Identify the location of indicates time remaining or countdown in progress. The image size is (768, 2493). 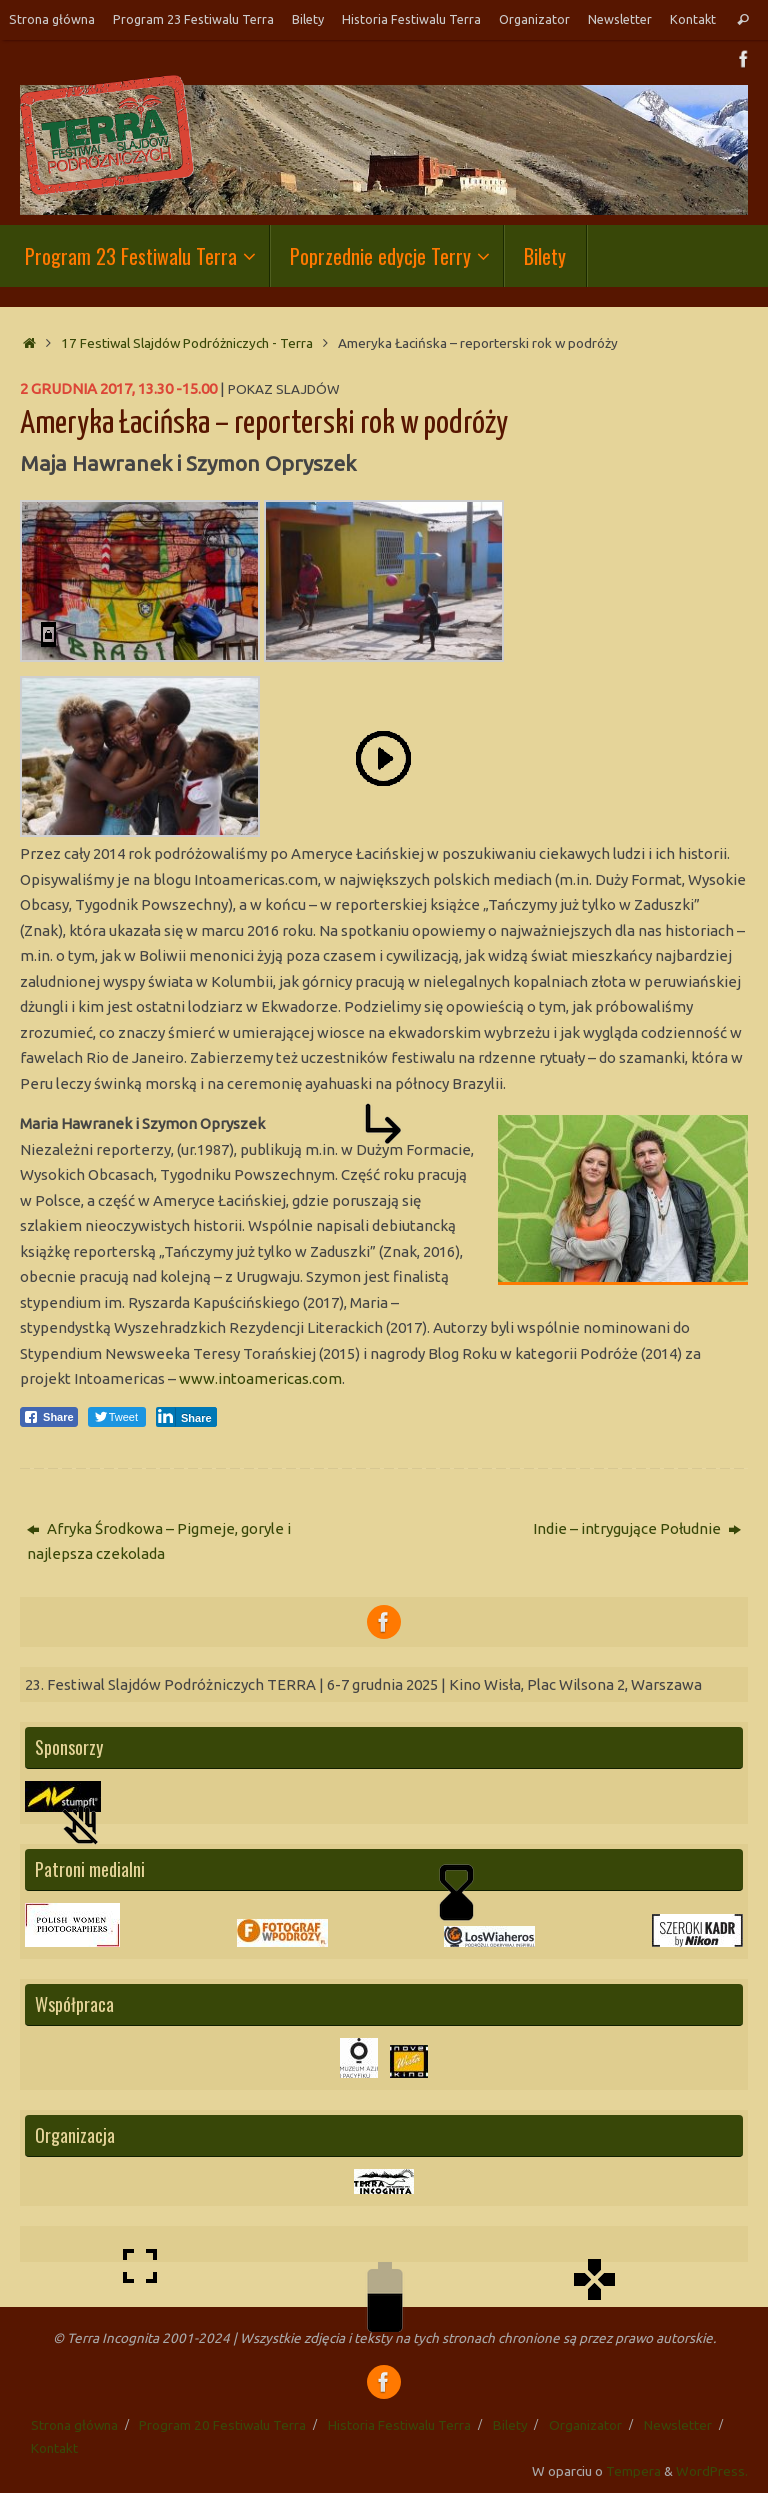
(456, 1892).